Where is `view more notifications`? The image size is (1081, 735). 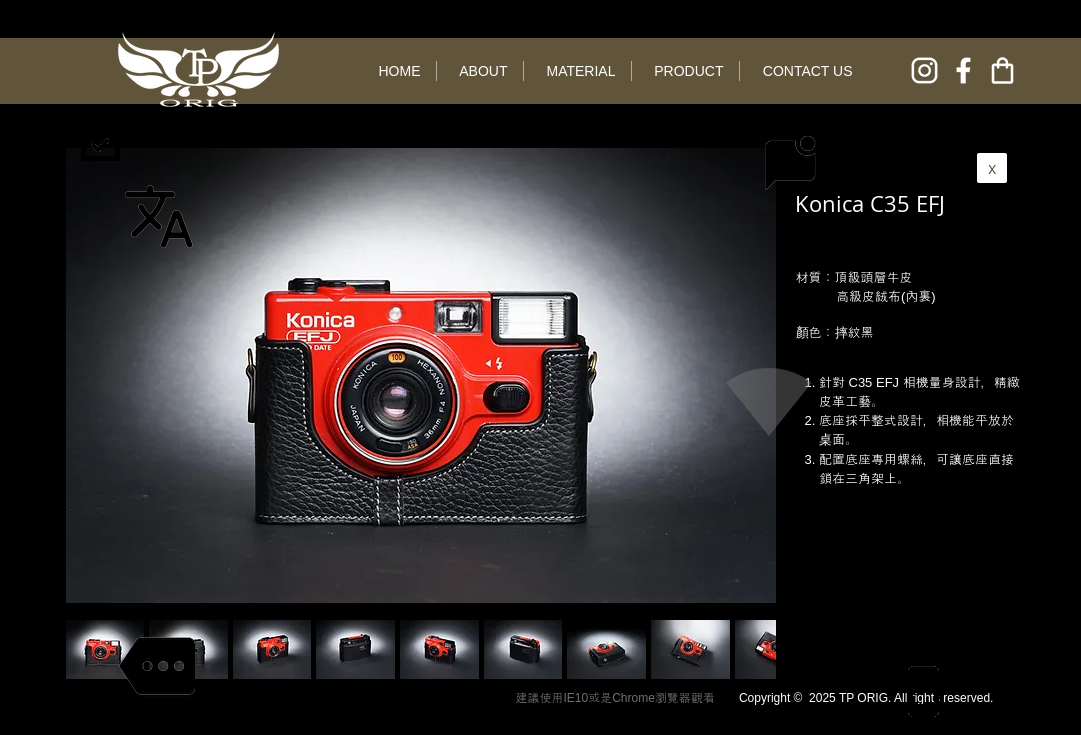 view more notifications is located at coordinates (157, 666).